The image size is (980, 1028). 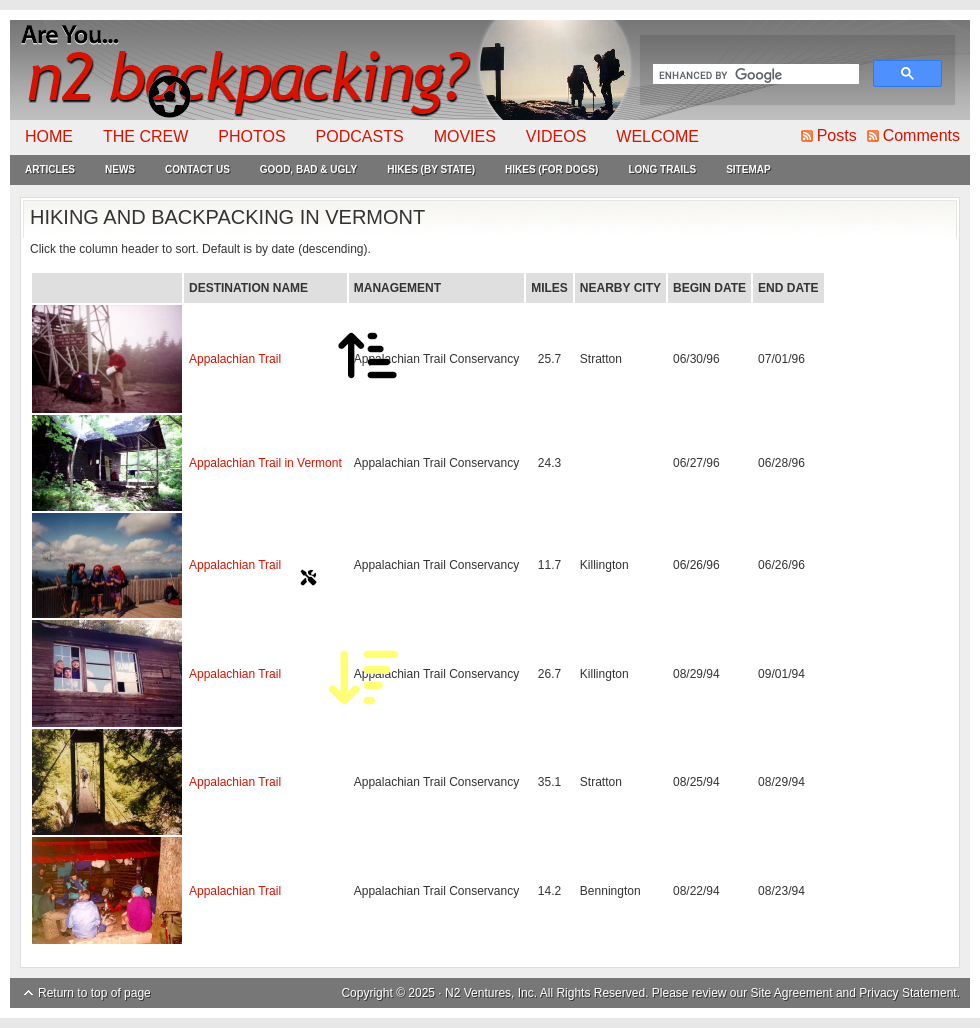 What do you see at coordinates (169, 96) in the screenshot?
I see `access sports or soccer-related content` at bounding box center [169, 96].